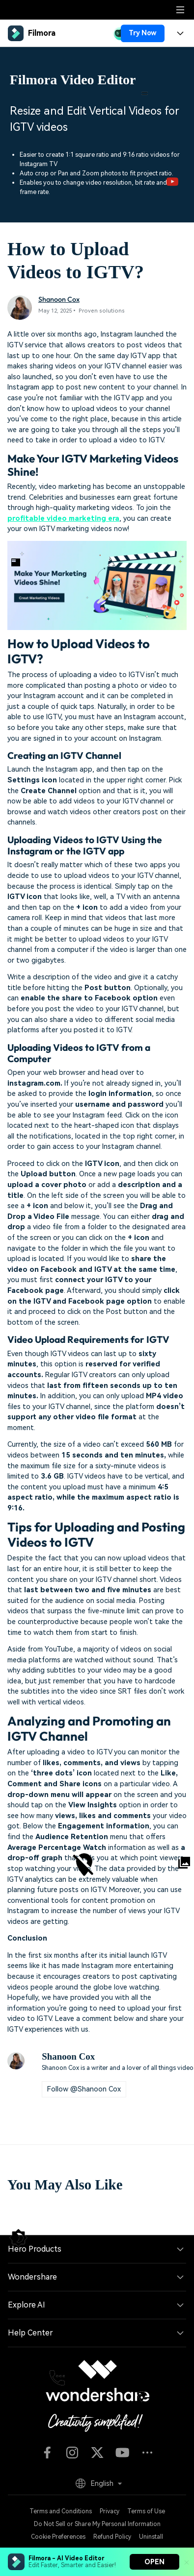  What do you see at coordinates (57, 2378) in the screenshot?
I see `access phone or call settings` at bounding box center [57, 2378].